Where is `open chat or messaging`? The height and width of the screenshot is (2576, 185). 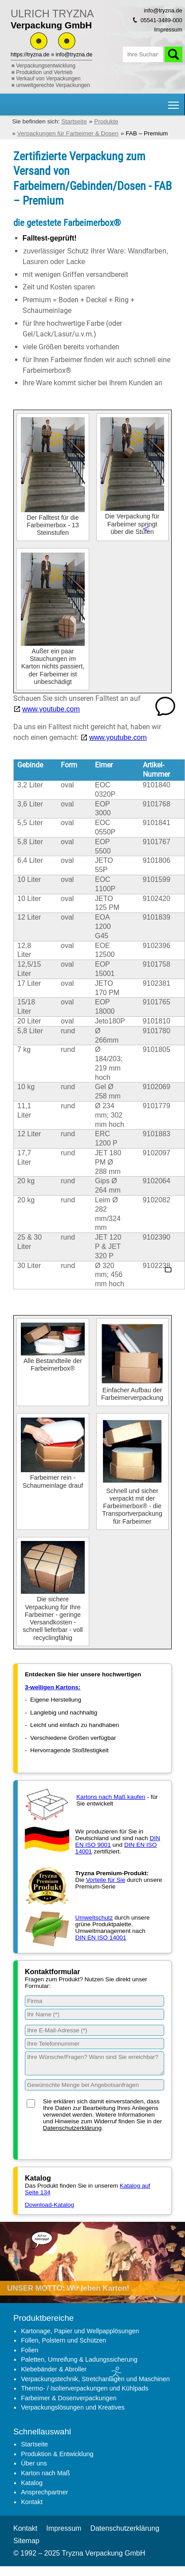 open chat or messaging is located at coordinates (165, 706).